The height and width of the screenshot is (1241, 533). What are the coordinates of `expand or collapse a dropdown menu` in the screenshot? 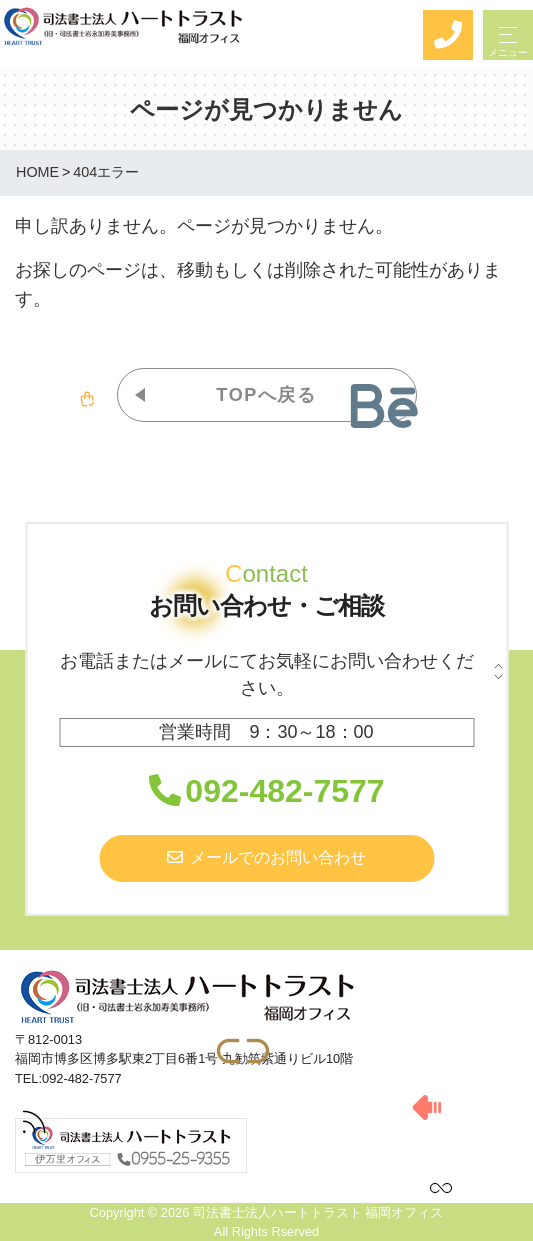 It's located at (498, 671).